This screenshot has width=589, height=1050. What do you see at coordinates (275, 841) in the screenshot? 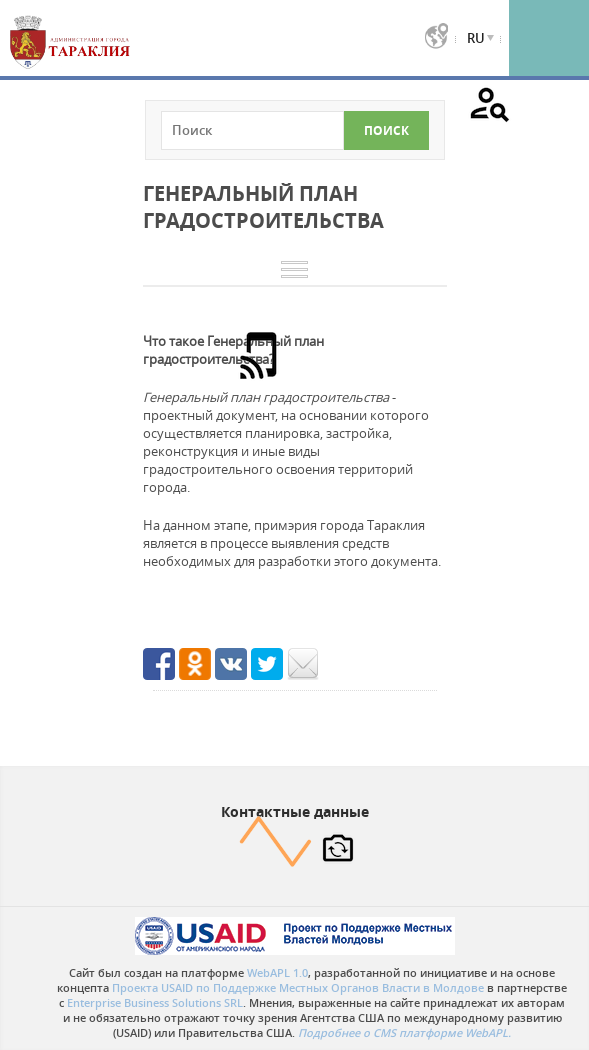
I see `toggle triangle waveform in audio synthesizer` at bounding box center [275, 841].